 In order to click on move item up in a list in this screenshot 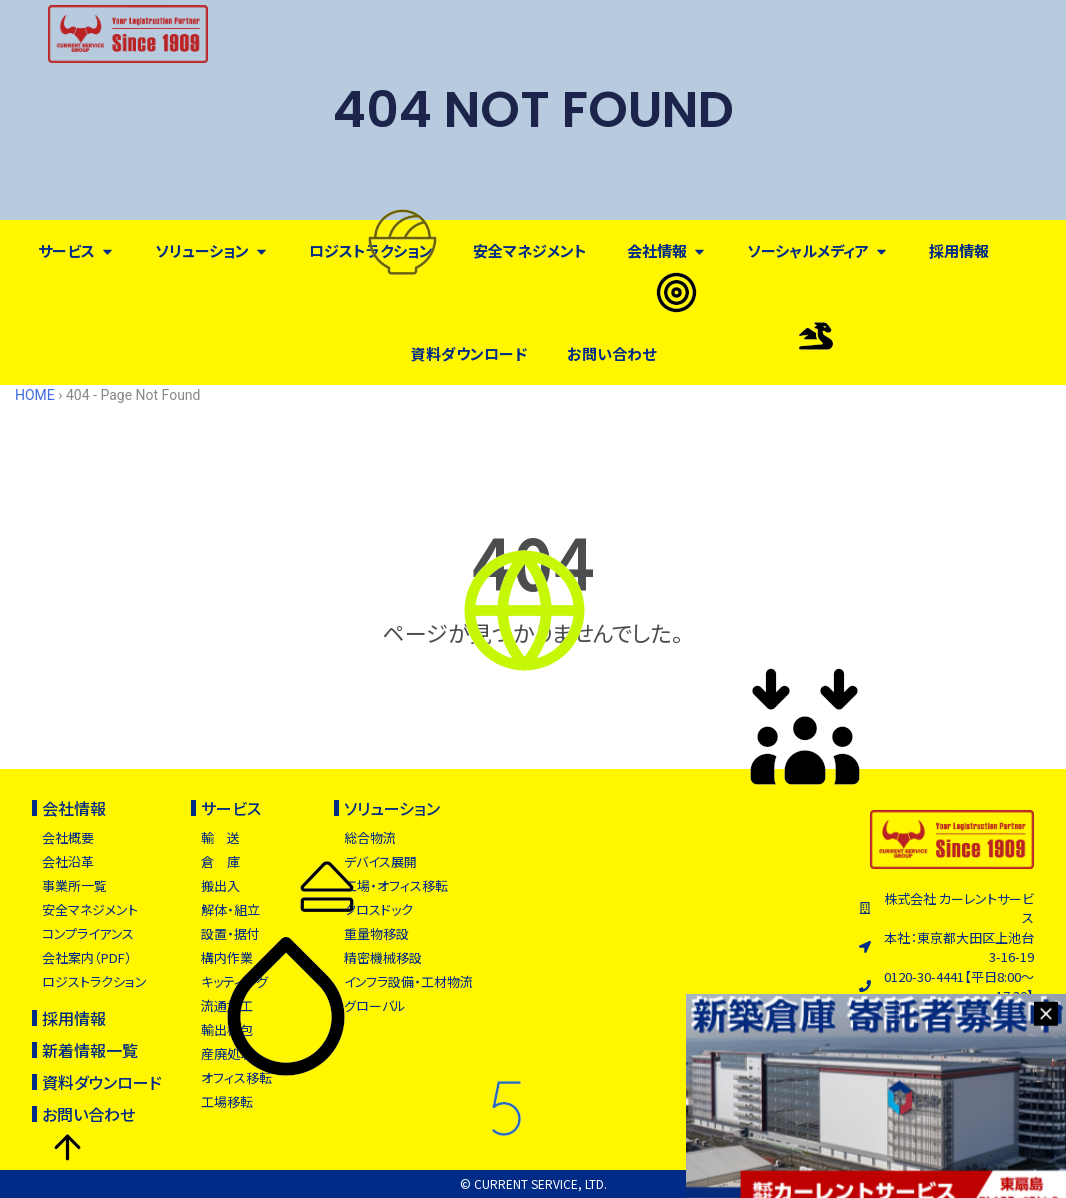, I will do `click(67, 1147)`.